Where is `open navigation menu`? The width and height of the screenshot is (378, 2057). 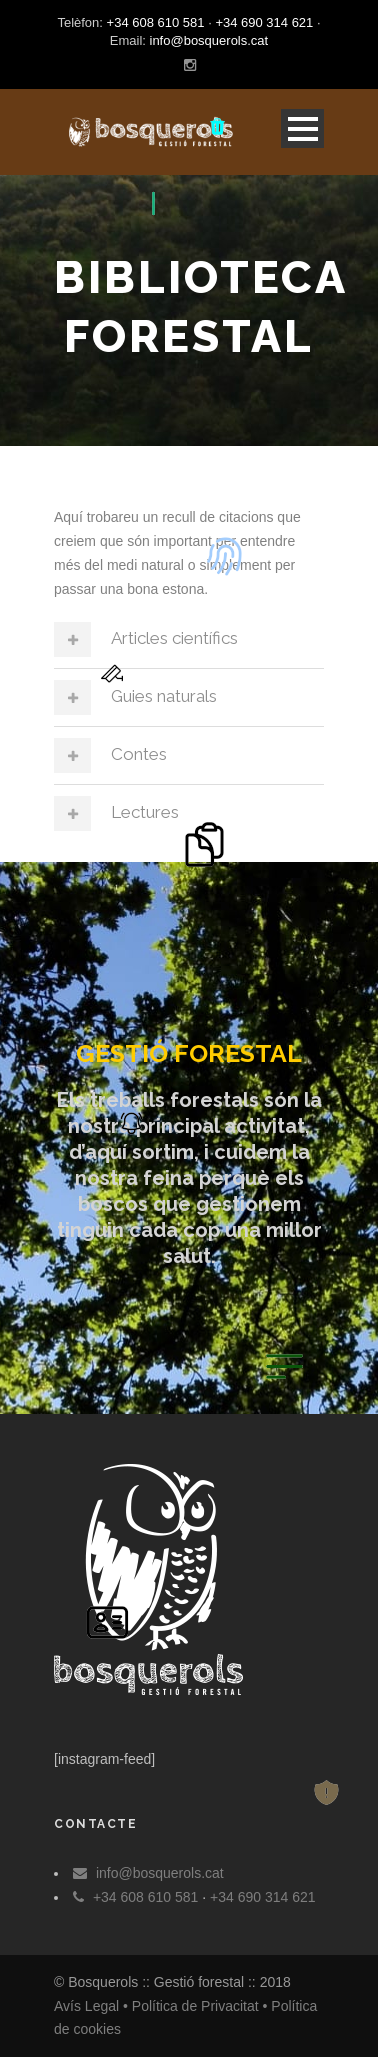
open navigation menu is located at coordinates (284, 1366).